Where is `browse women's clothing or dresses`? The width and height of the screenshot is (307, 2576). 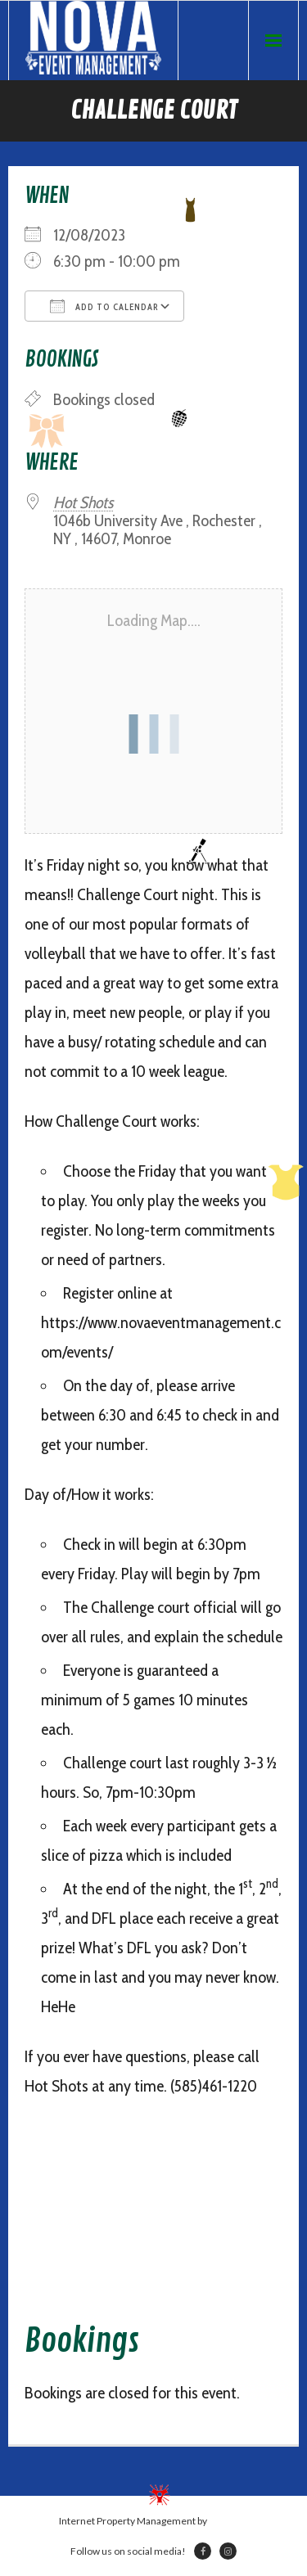 browse women's clothing or dresses is located at coordinates (190, 209).